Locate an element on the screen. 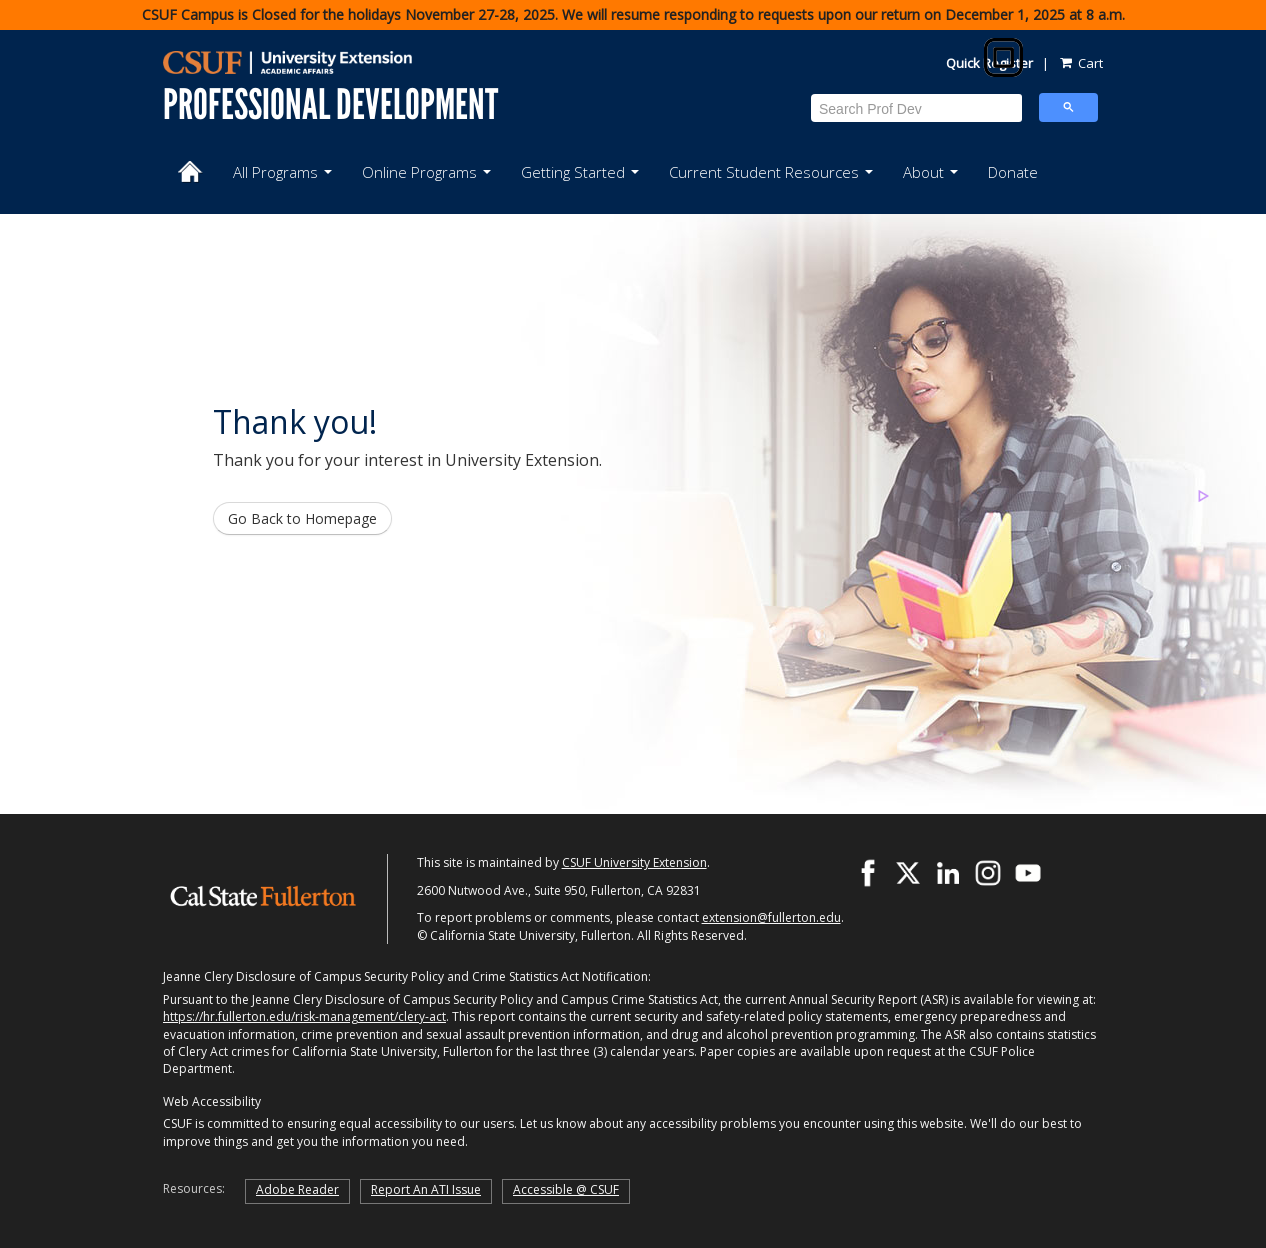  play media or video content is located at coordinates (1203, 496).